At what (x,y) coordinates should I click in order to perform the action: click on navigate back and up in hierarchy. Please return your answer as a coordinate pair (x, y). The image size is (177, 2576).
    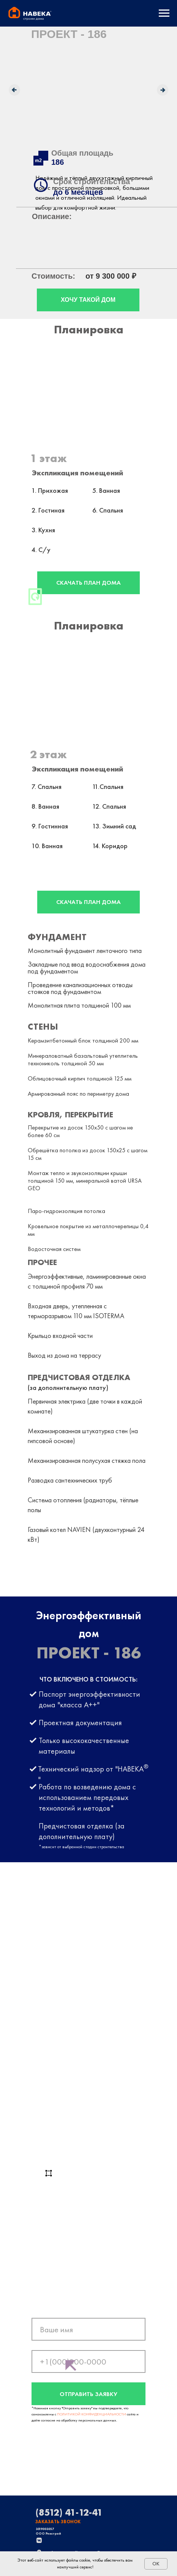
    Looking at the image, I should click on (71, 2365).